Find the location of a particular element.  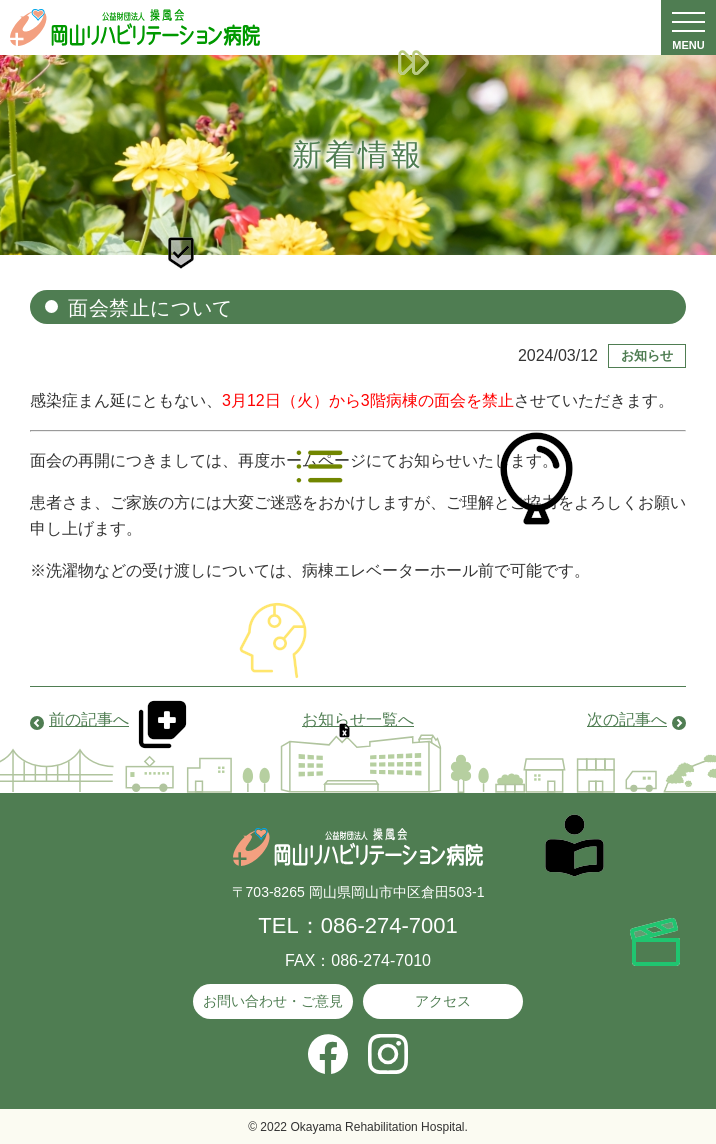

open or view an excel spreadsheet is located at coordinates (344, 730).